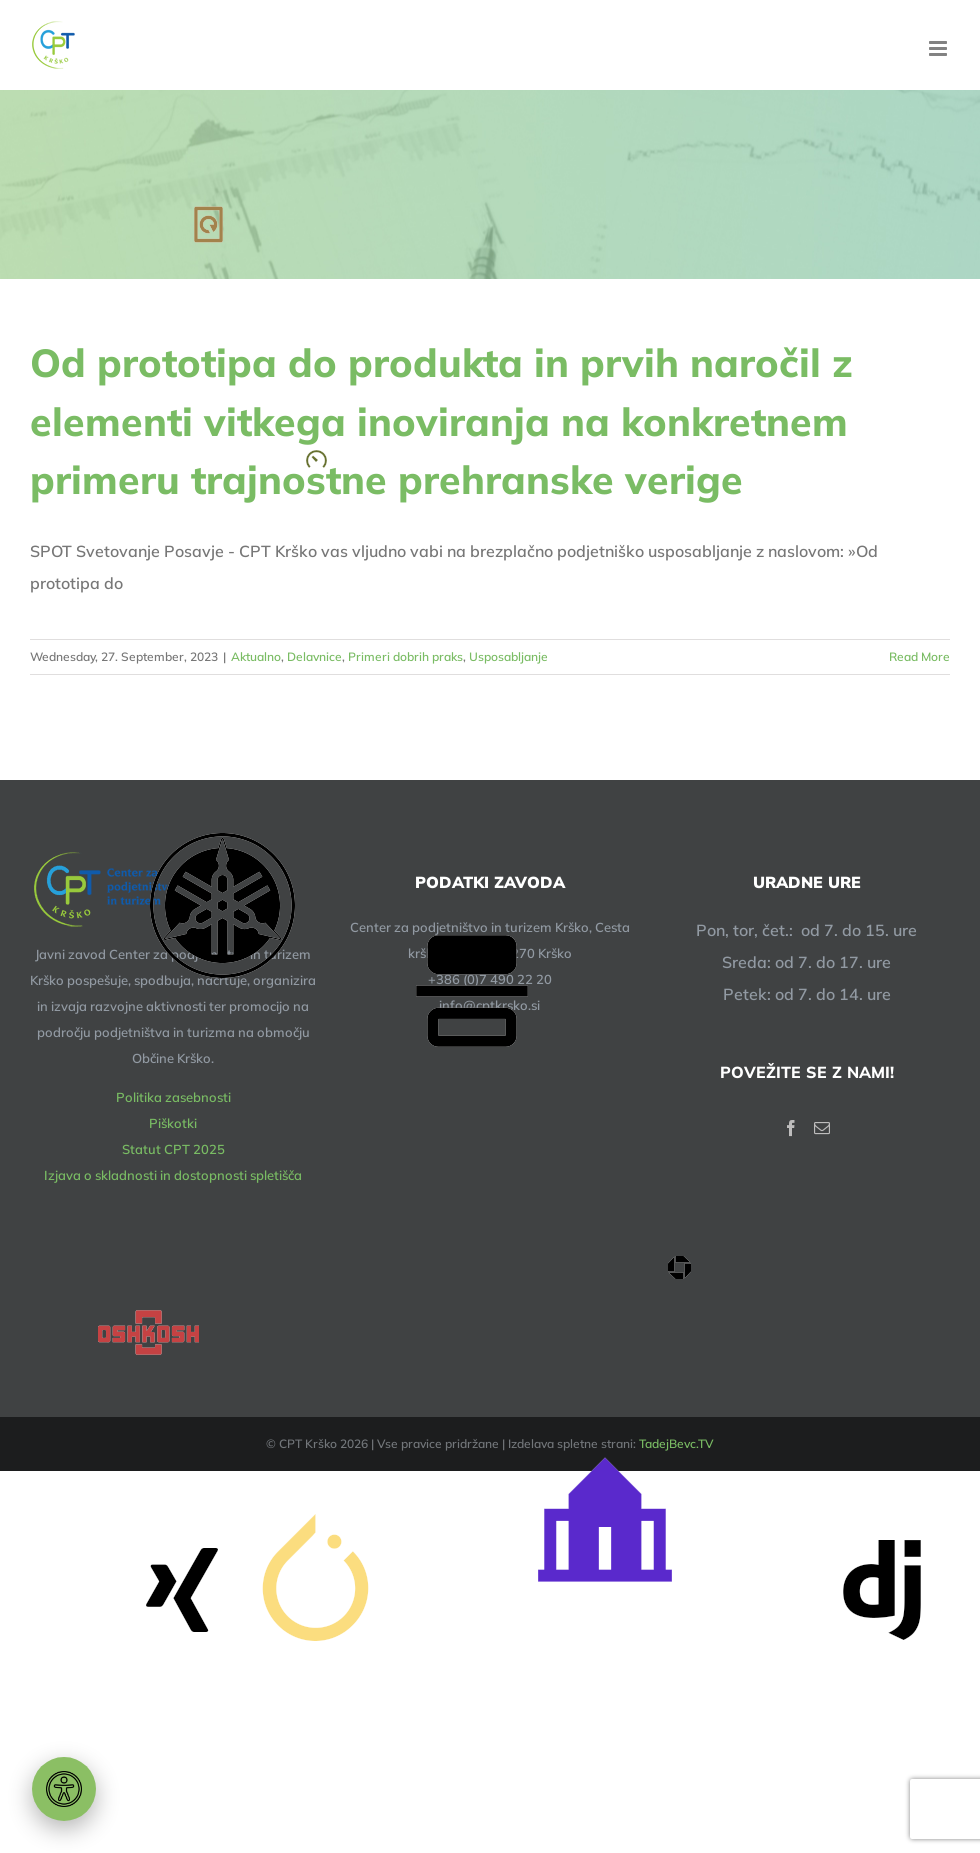 The height and width of the screenshot is (1853, 980). Describe the element at coordinates (316, 459) in the screenshot. I see `reduce playback speed` at that location.